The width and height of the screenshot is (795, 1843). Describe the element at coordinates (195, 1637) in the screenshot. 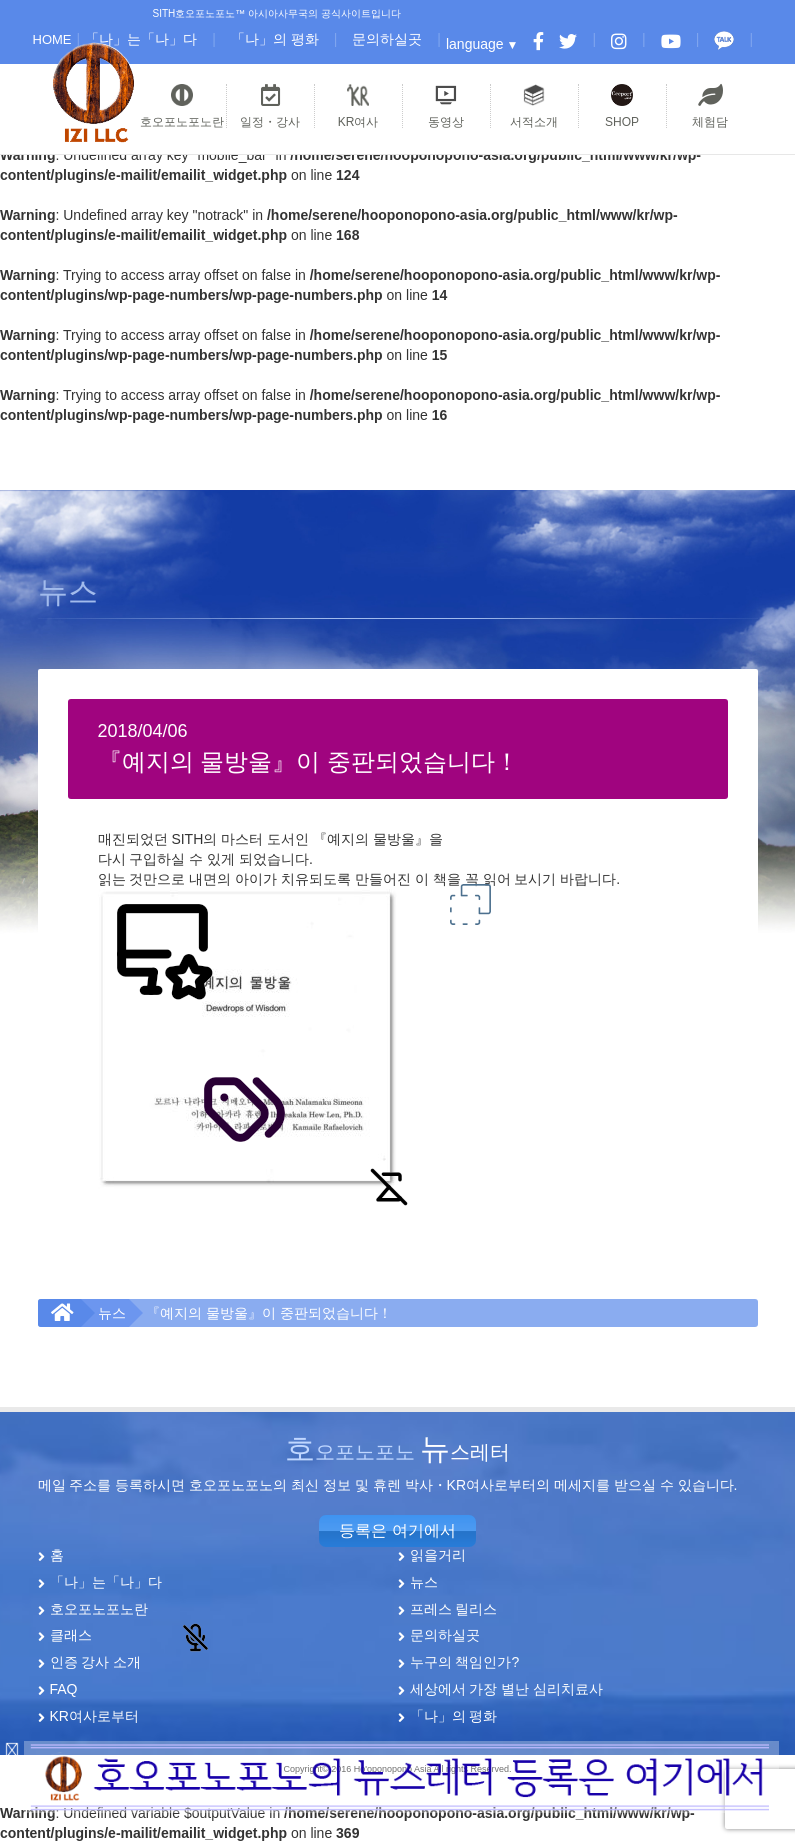

I see `mute your microphone` at that location.